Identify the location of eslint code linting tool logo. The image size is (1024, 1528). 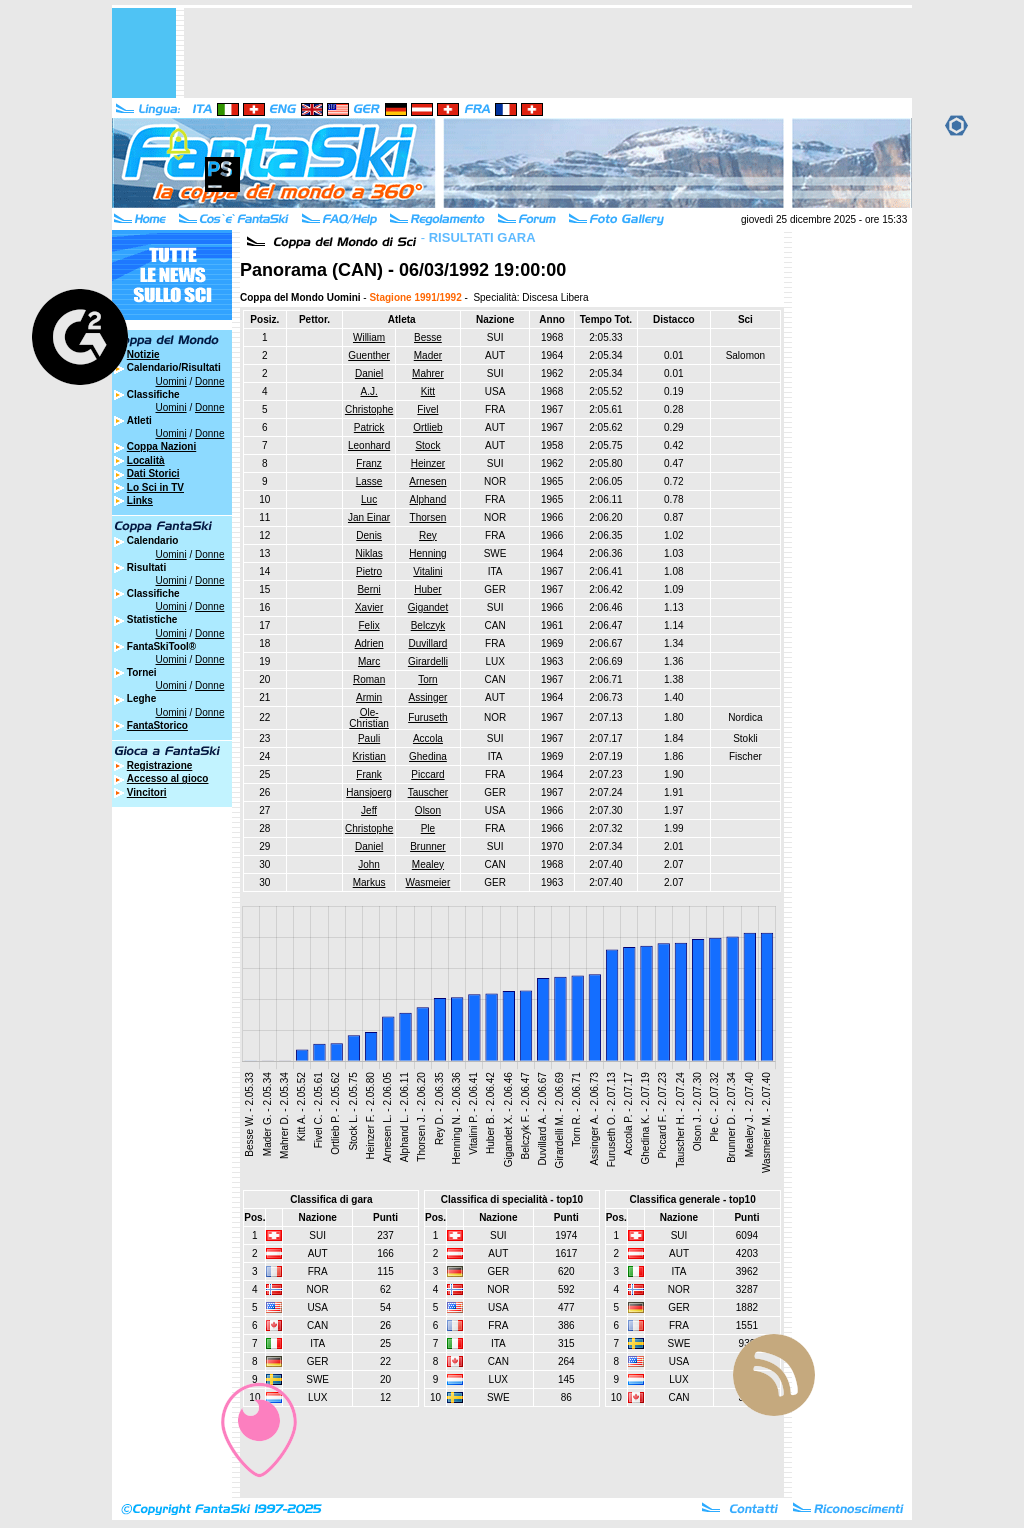
(956, 125).